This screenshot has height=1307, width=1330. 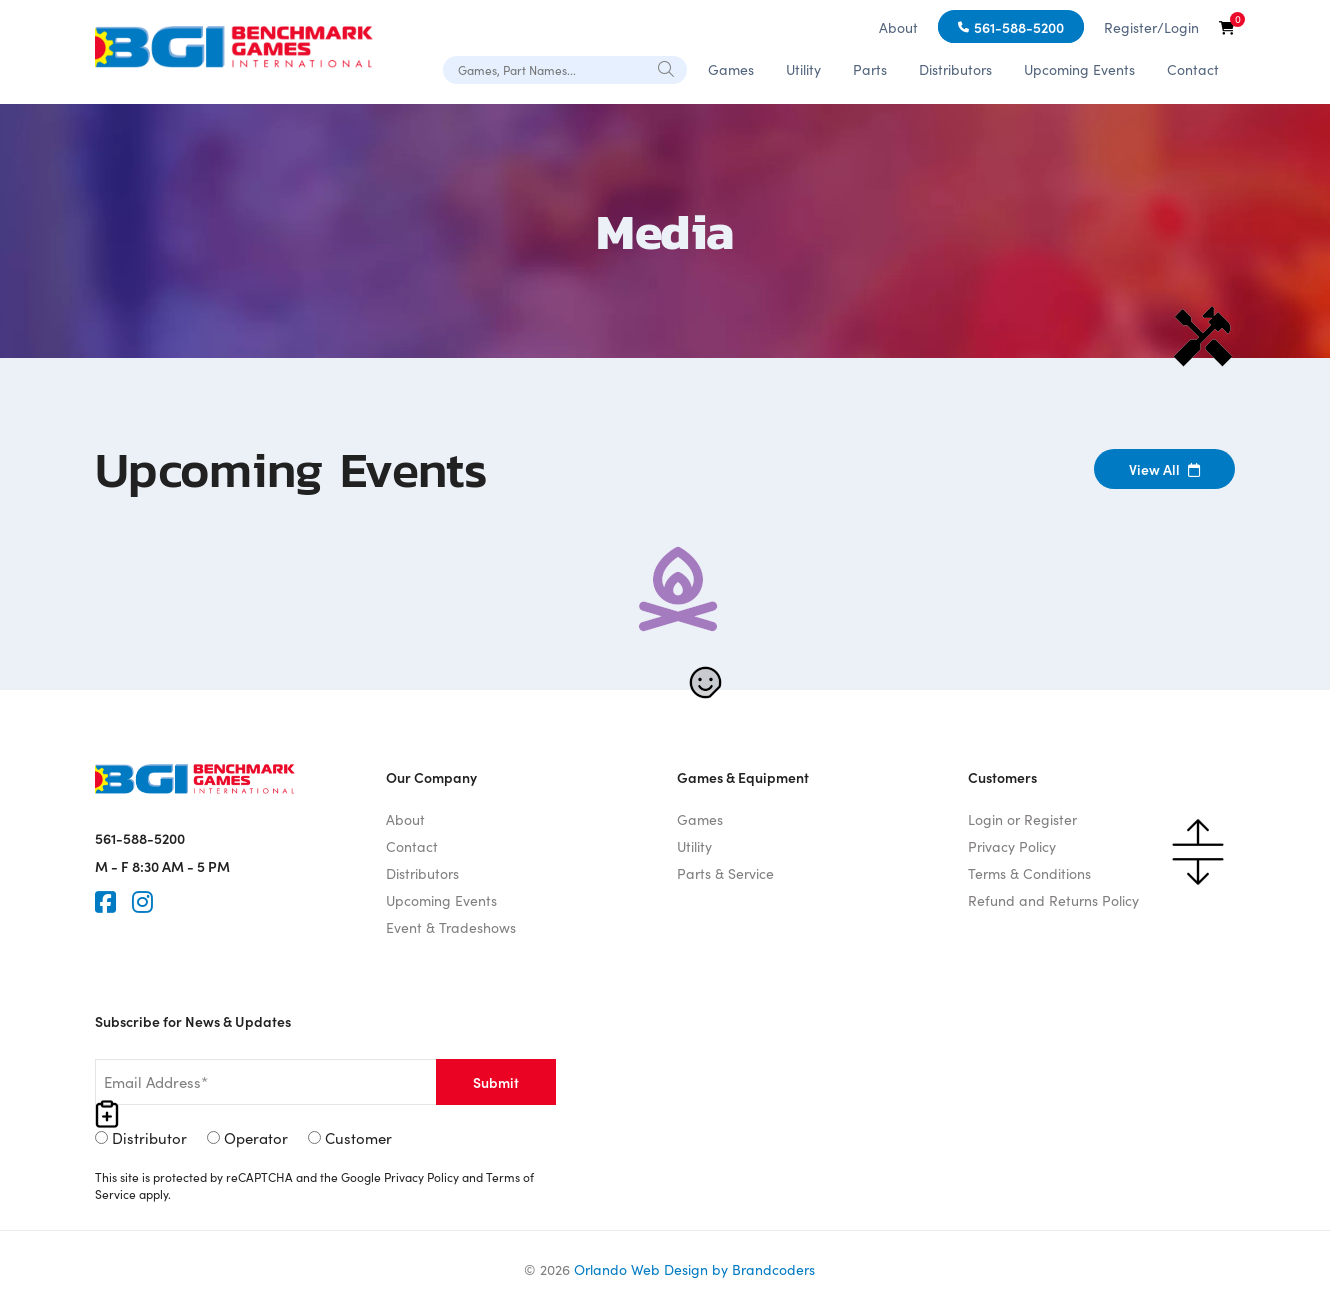 What do you see at coordinates (705, 682) in the screenshot?
I see `add a sticker or emoji to your message` at bounding box center [705, 682].